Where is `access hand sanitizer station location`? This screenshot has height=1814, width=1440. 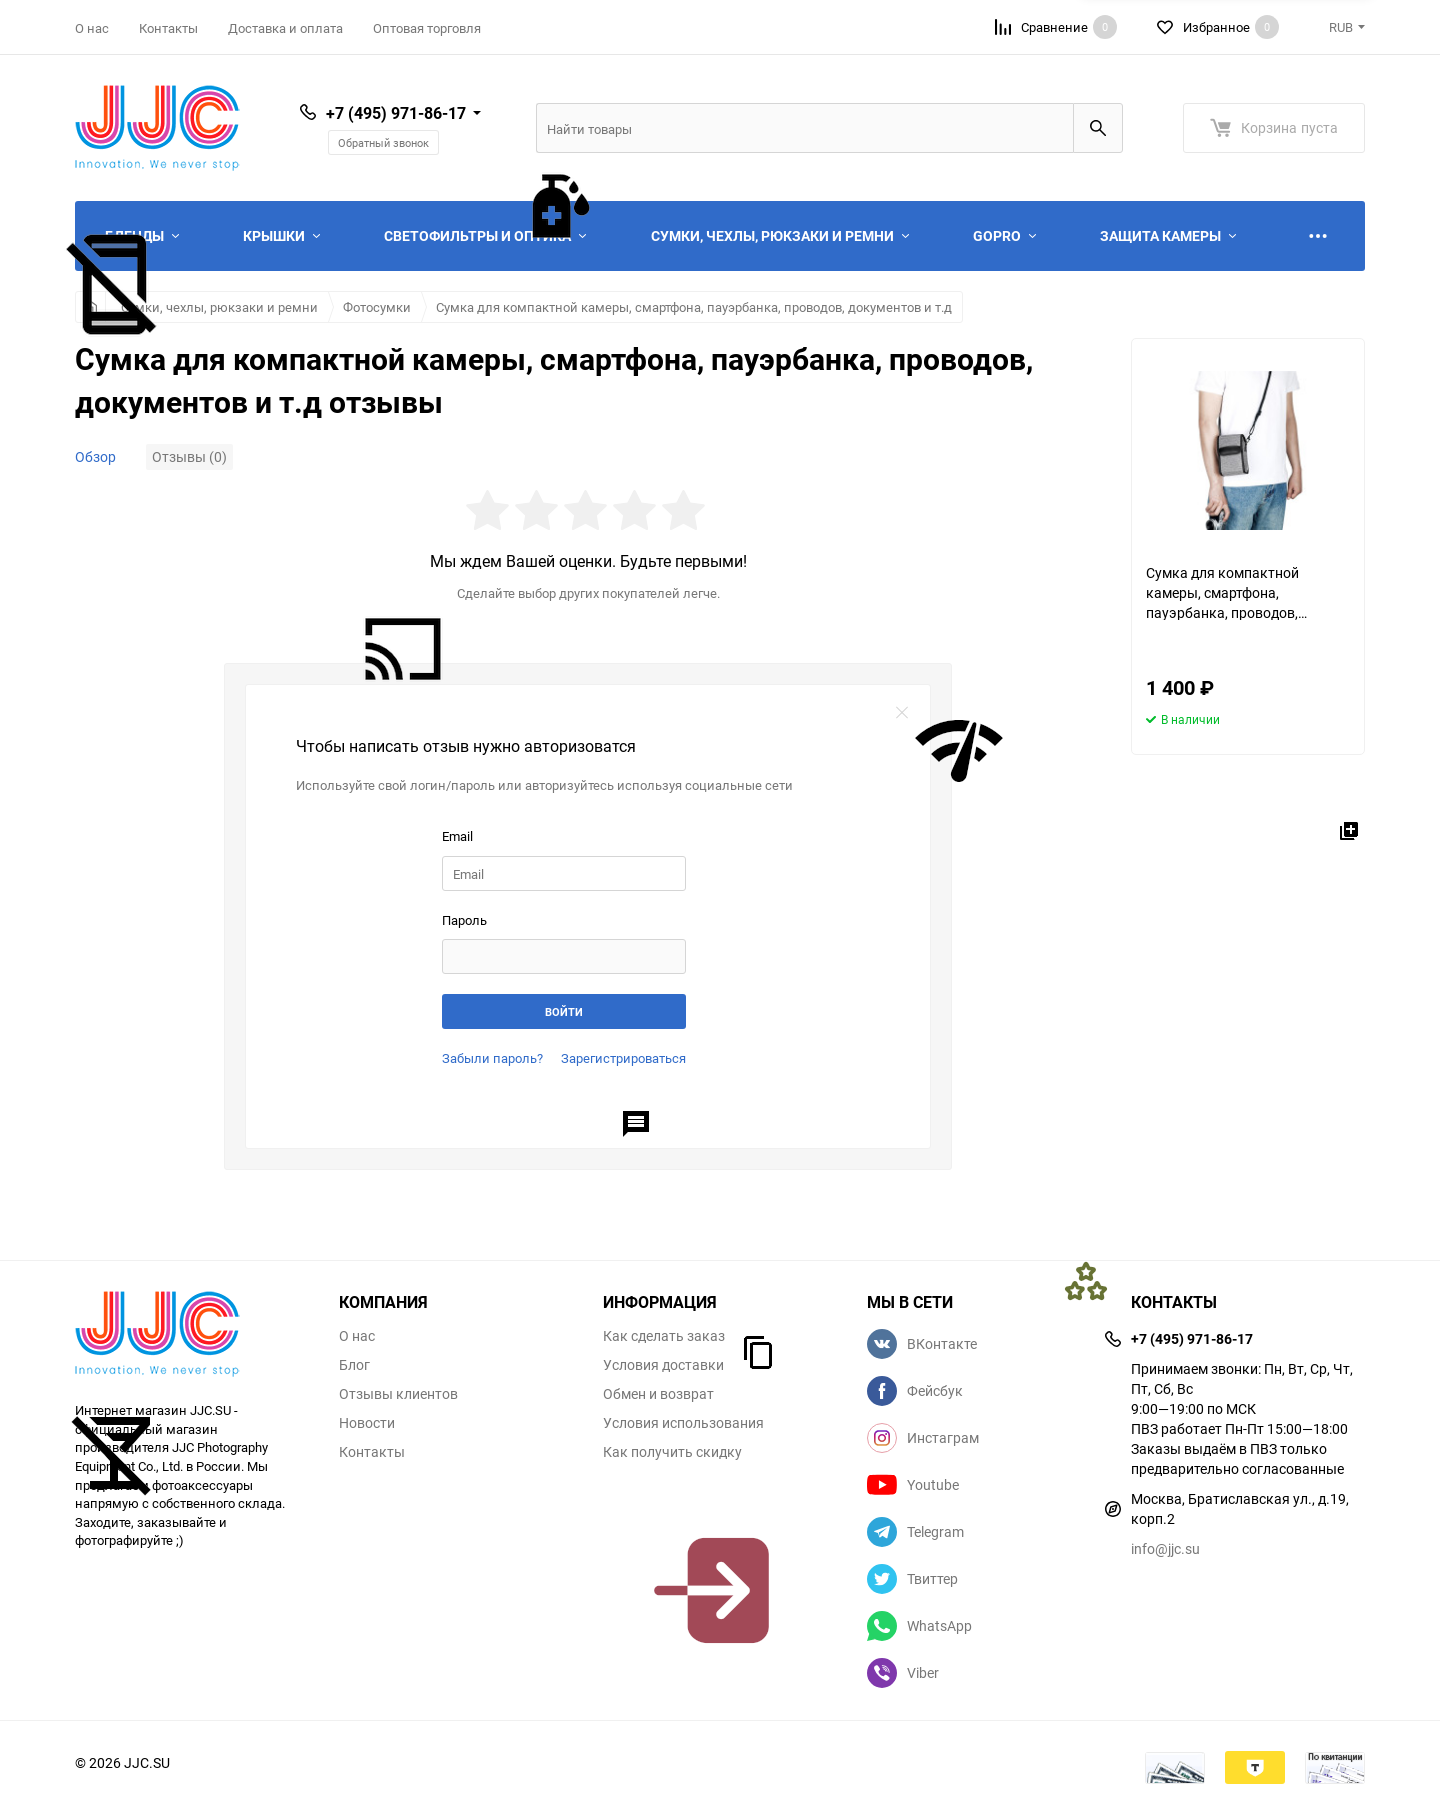
access hand sanitizer station location is located at coordinates (558, 206).